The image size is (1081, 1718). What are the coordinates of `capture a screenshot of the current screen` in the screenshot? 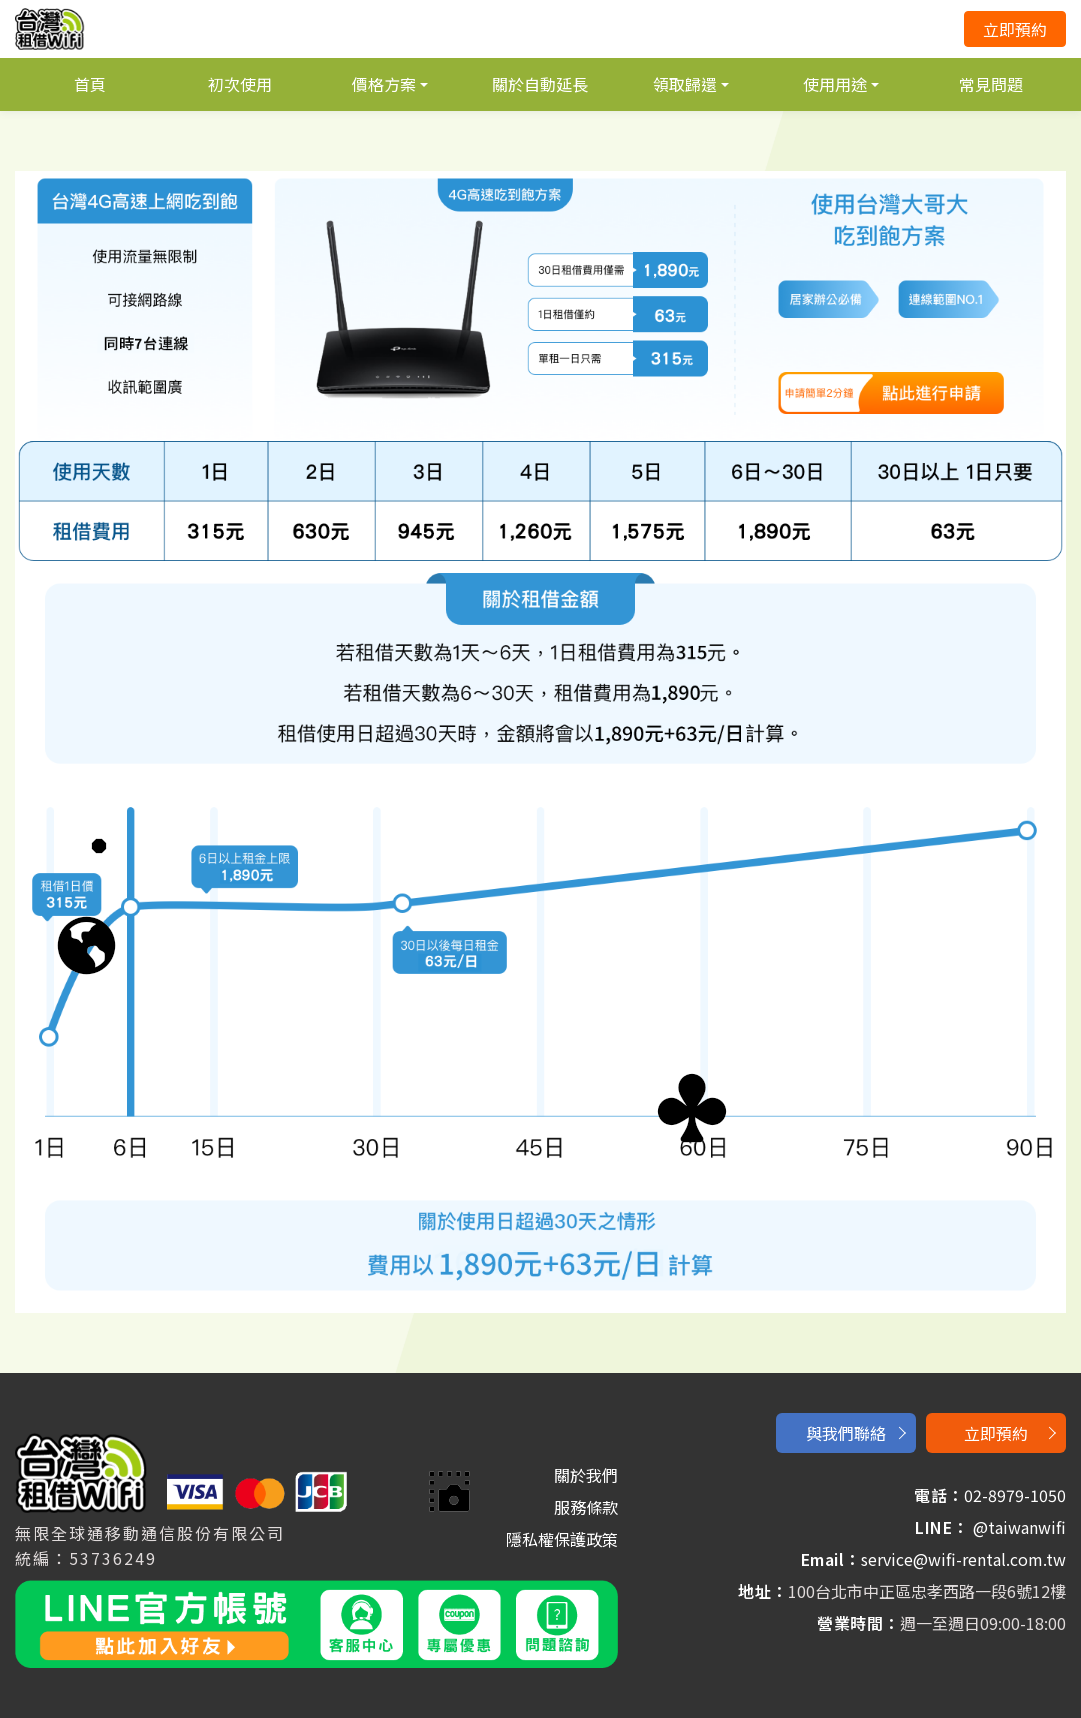 It's located at (449, 1491).